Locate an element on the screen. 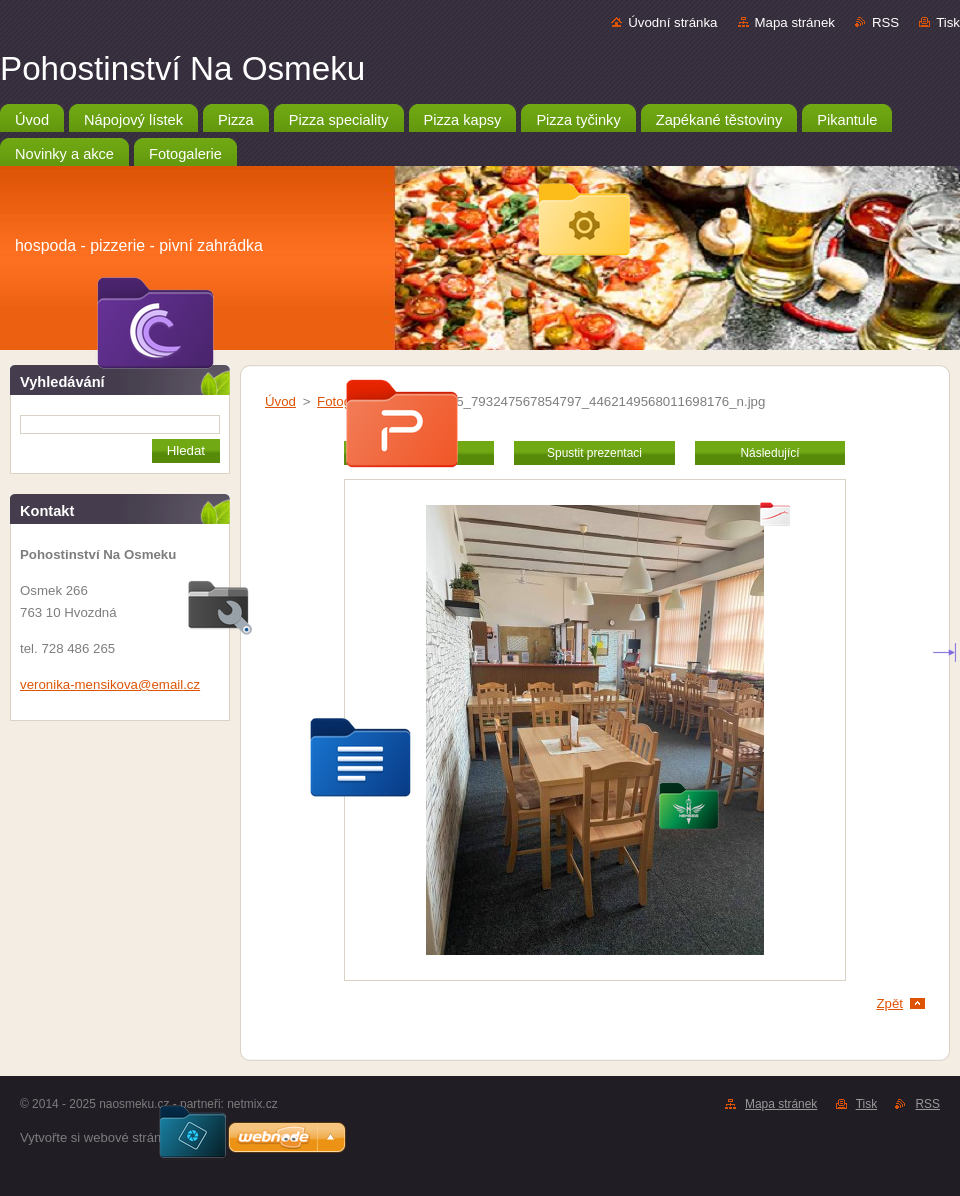 Image resolution: width=960 pixels, height=1196 pixels. open folder settings or configuration options is located at coordinates (584, 222).